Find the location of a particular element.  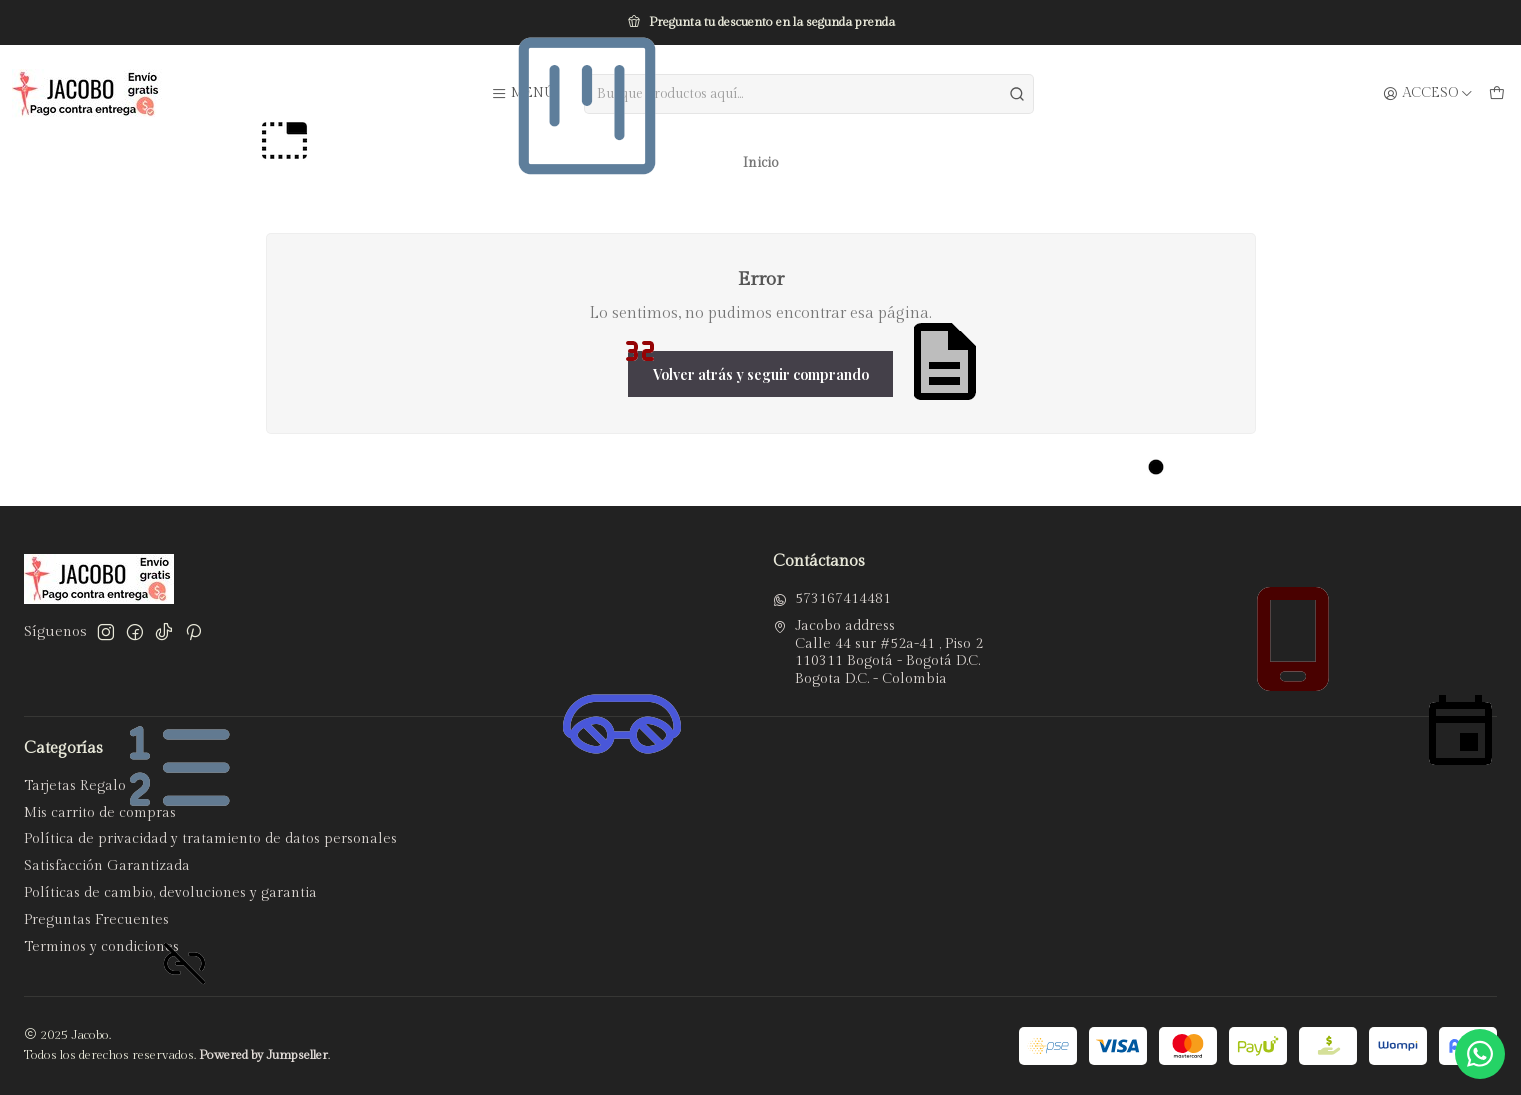

view document details is located at coordinates (944, 361).